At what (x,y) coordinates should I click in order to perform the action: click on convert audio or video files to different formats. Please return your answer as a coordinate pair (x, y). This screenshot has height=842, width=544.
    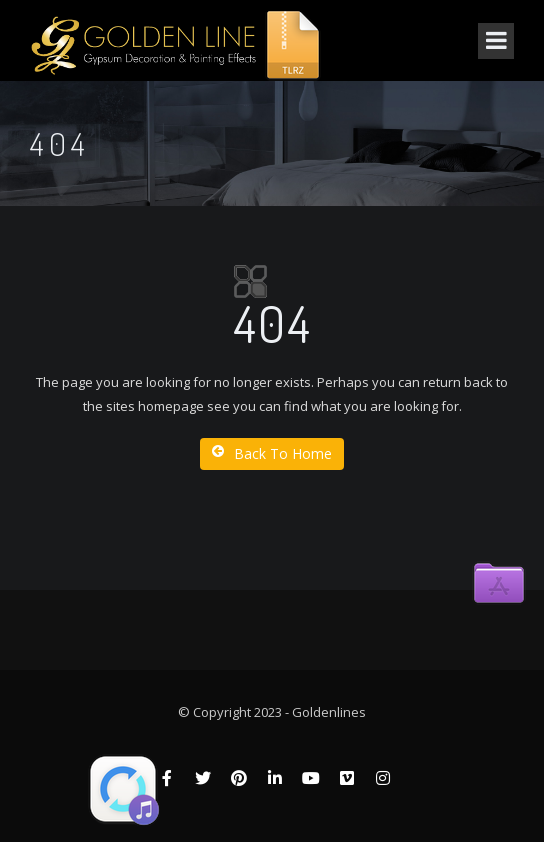
    Looking at the image, I should click on (123, 789).